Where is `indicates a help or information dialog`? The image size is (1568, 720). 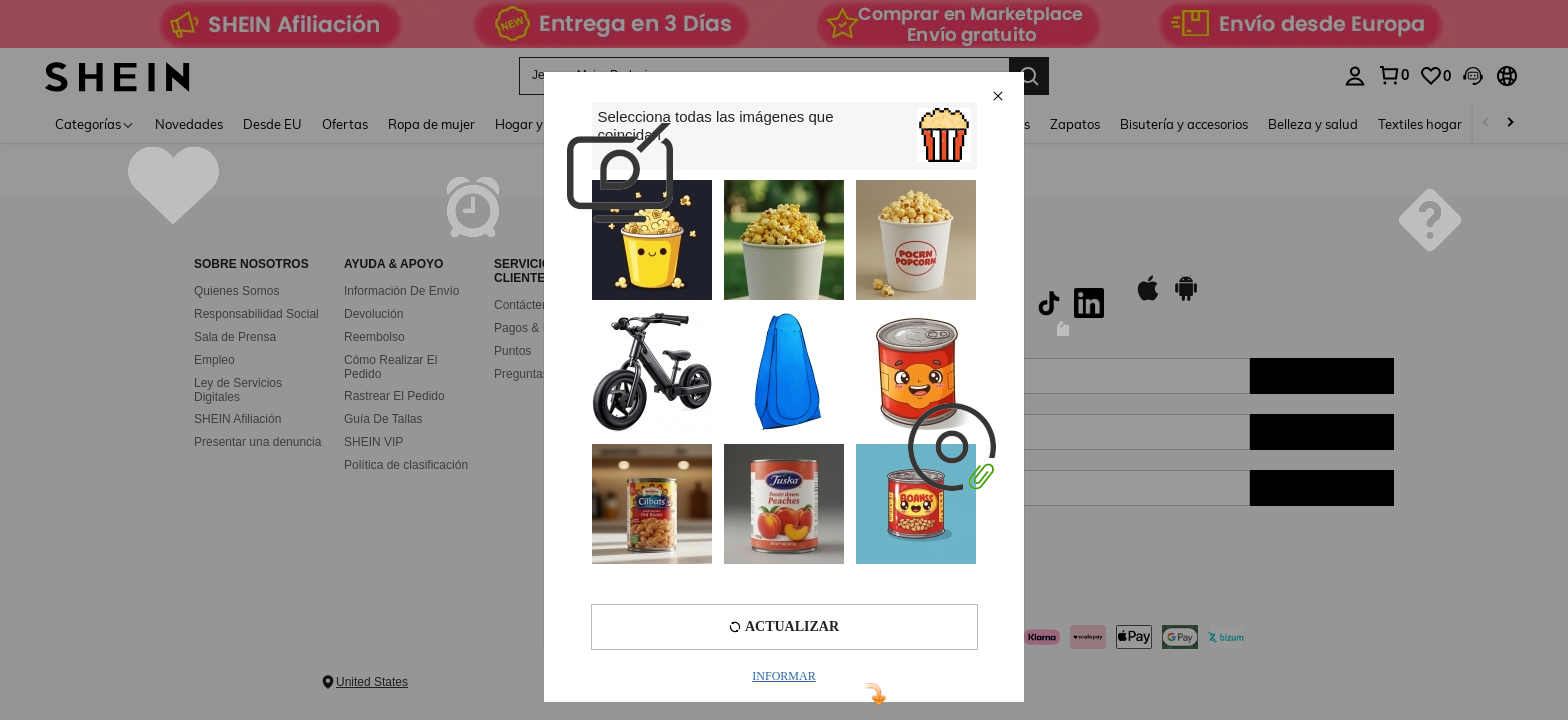
indicates a help or information dialog is located at coordinates (1430, 220).